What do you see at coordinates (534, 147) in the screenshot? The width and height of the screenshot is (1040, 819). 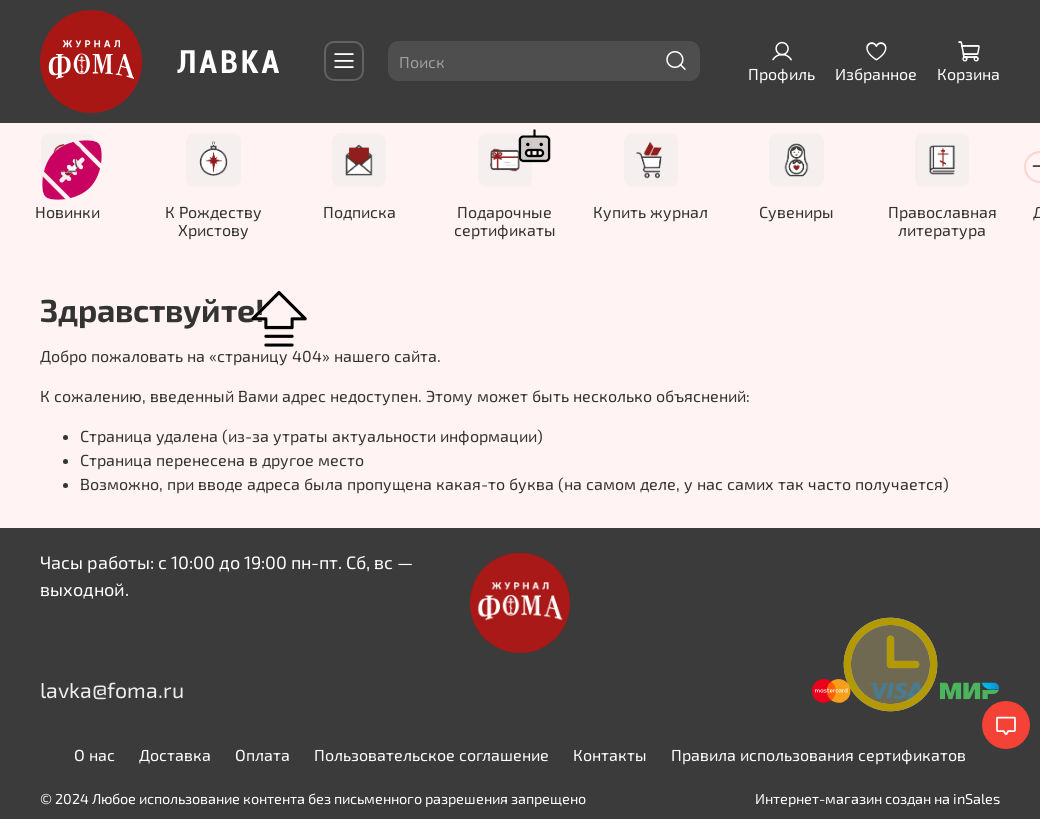 I see `access AI assistant or chatbot` at bounding box center [534, 147].